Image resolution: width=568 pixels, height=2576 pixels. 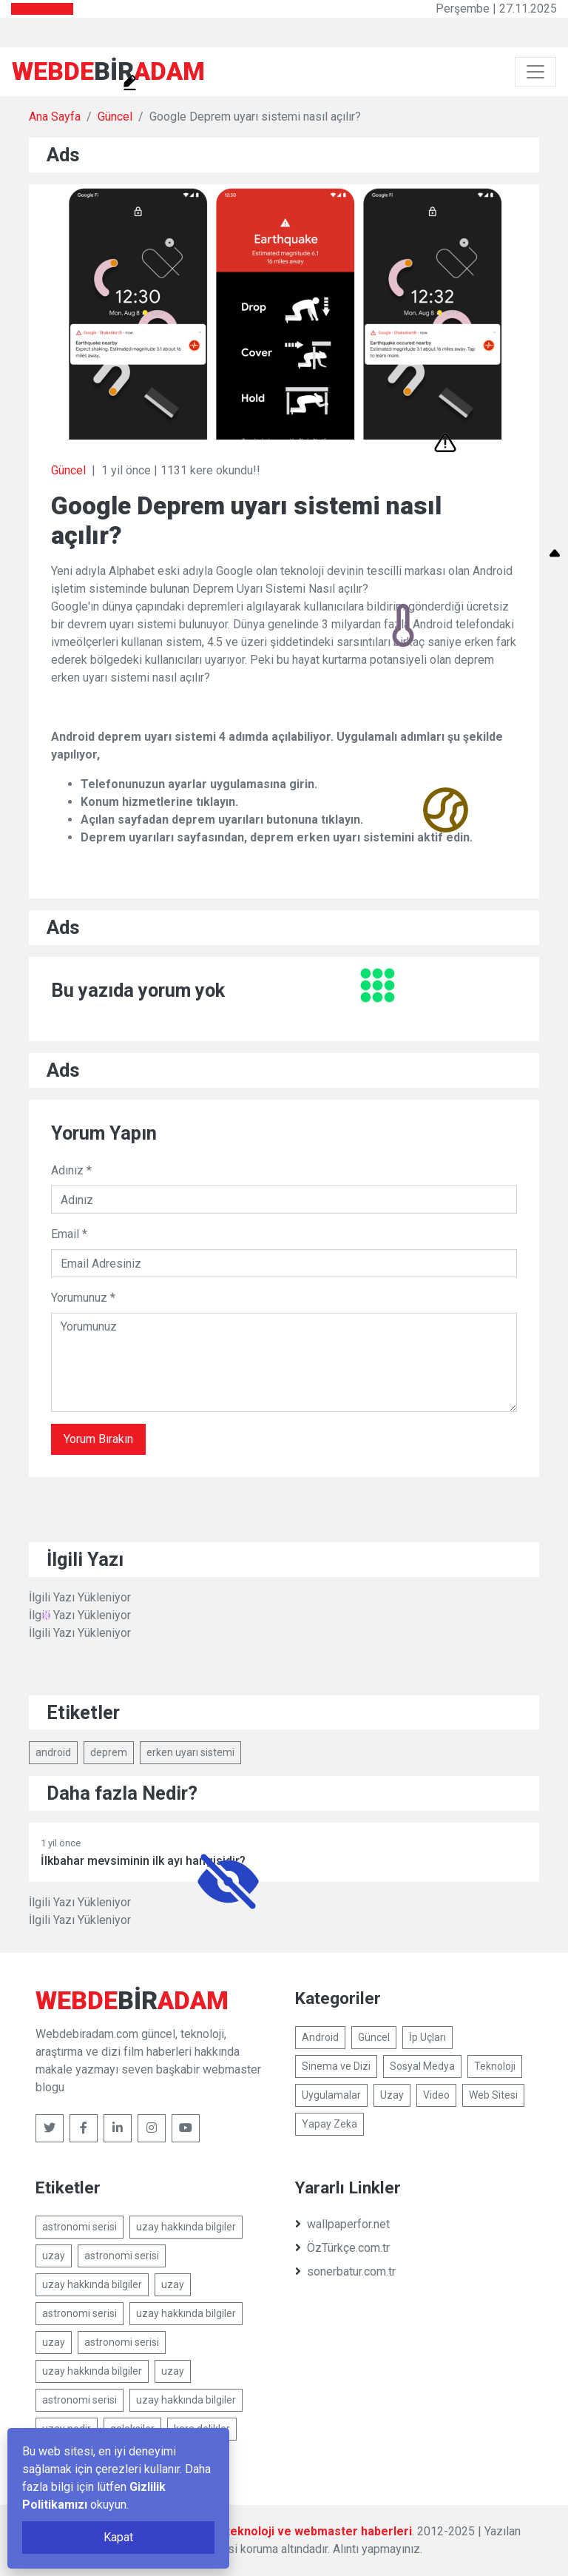 I want to click on hide password or sensitive content, so click(x=228, y=1881).